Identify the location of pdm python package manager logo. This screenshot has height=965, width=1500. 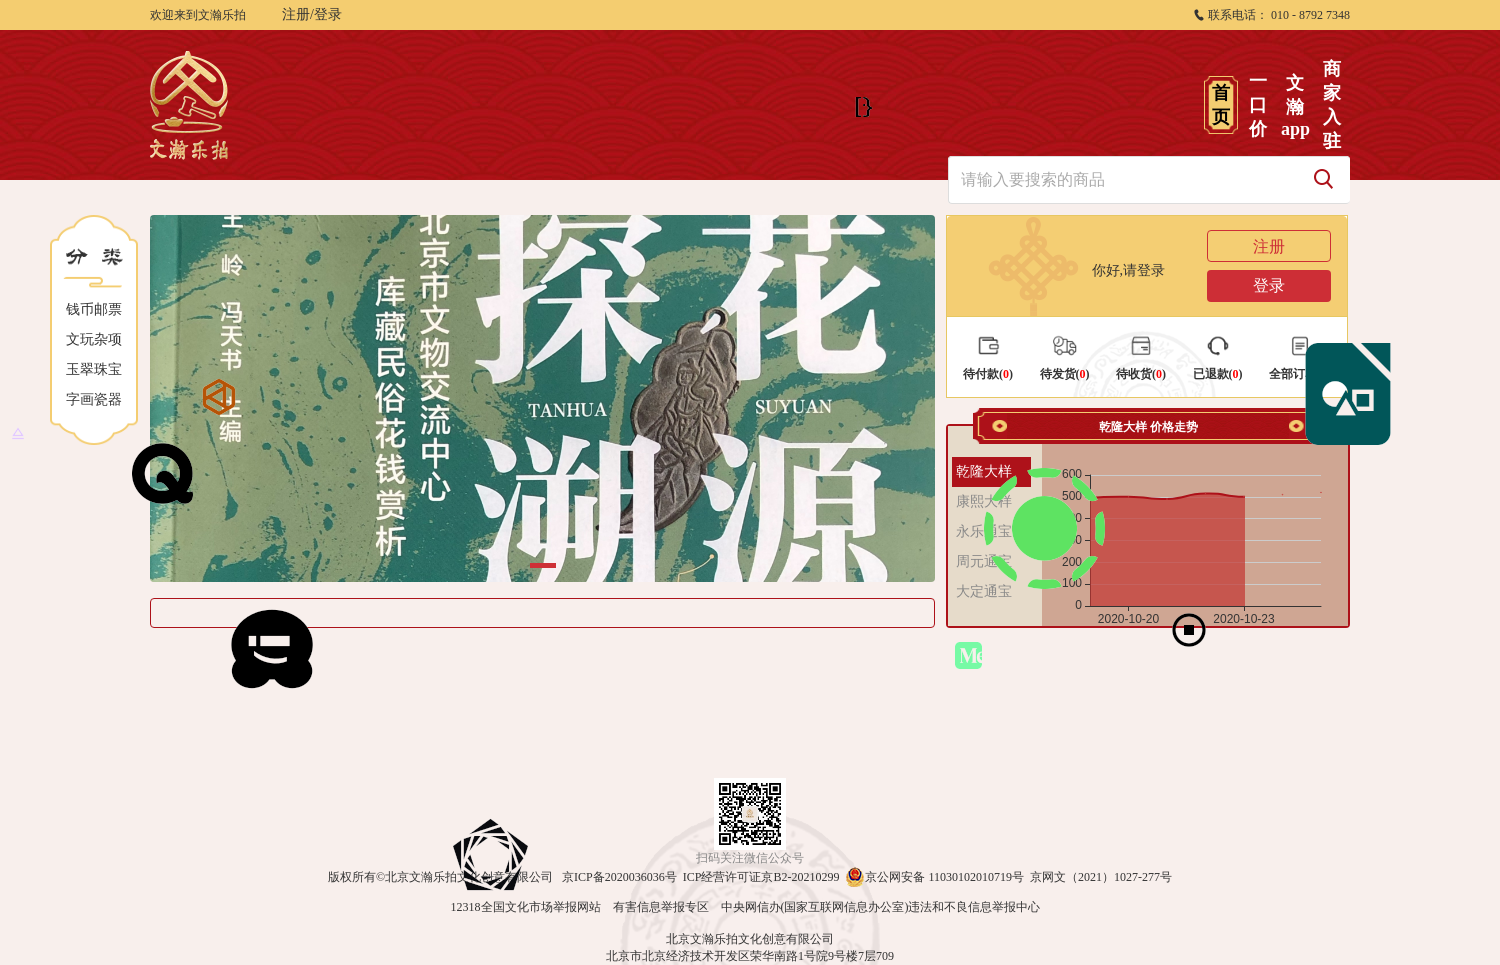
(219, 397).